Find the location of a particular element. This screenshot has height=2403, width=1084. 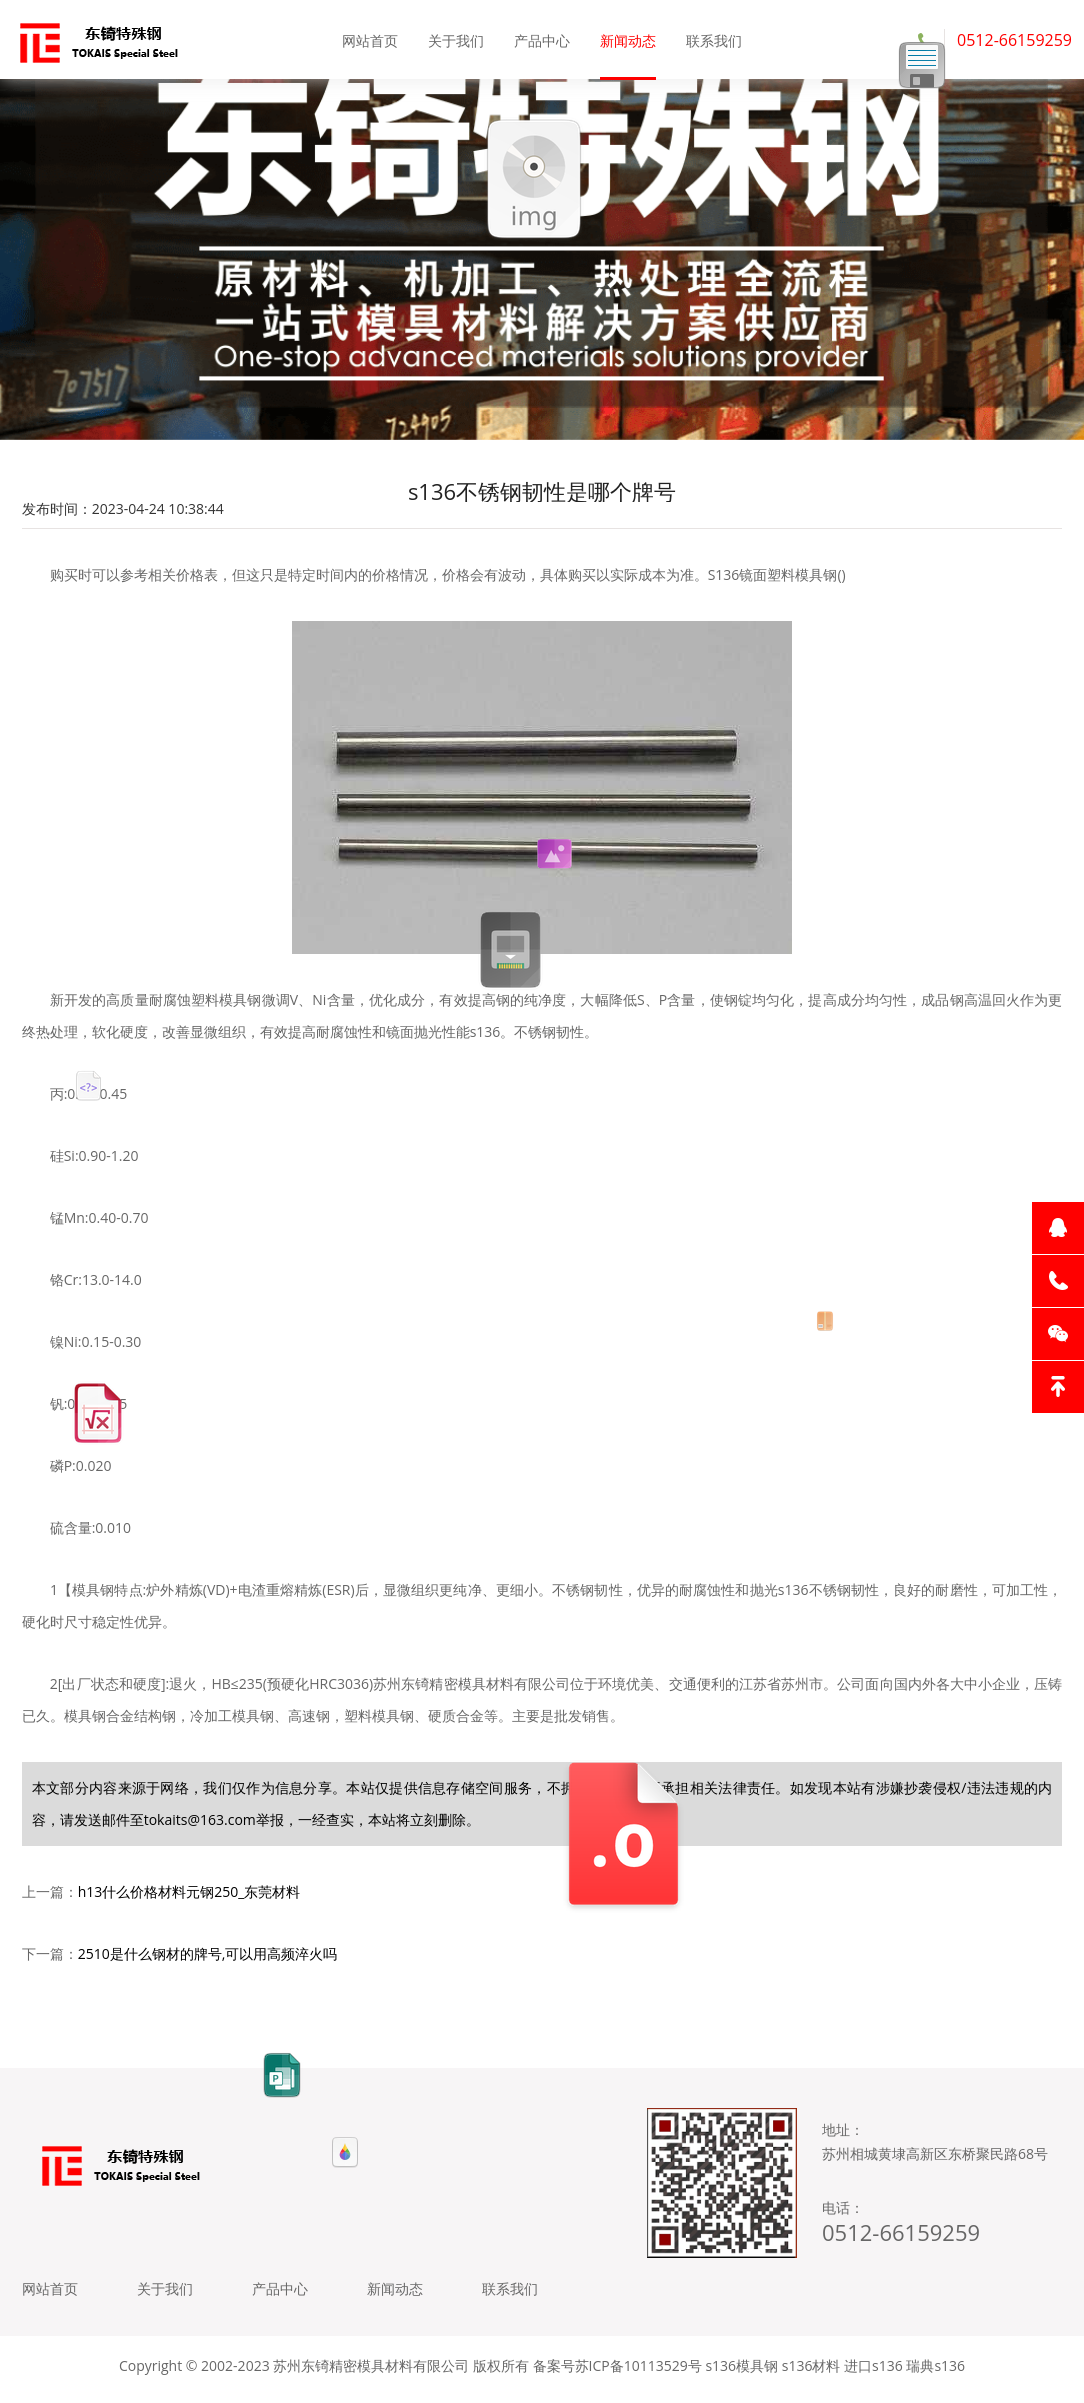

object file type indicator is located at coordinates (623, 1836).